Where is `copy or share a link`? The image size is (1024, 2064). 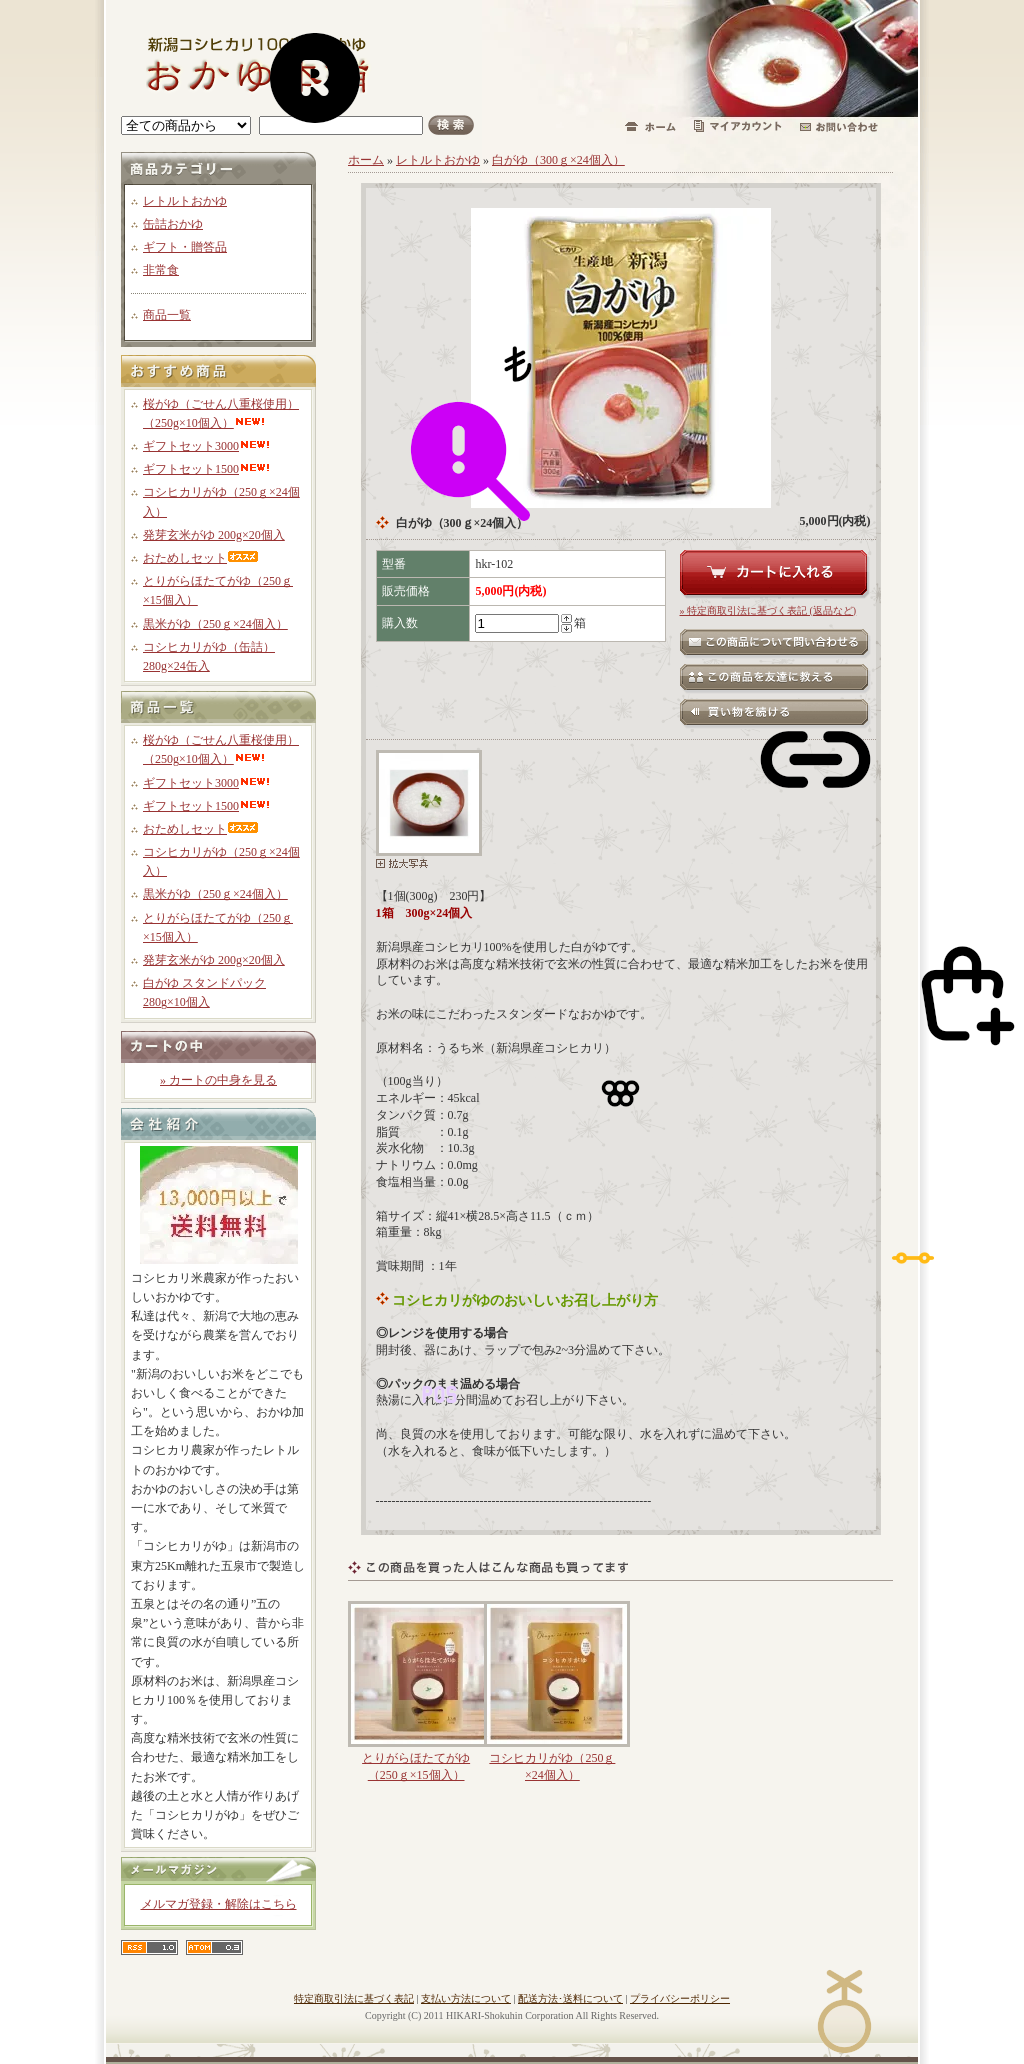
copy or share a link is located at coordinates (815, 759).